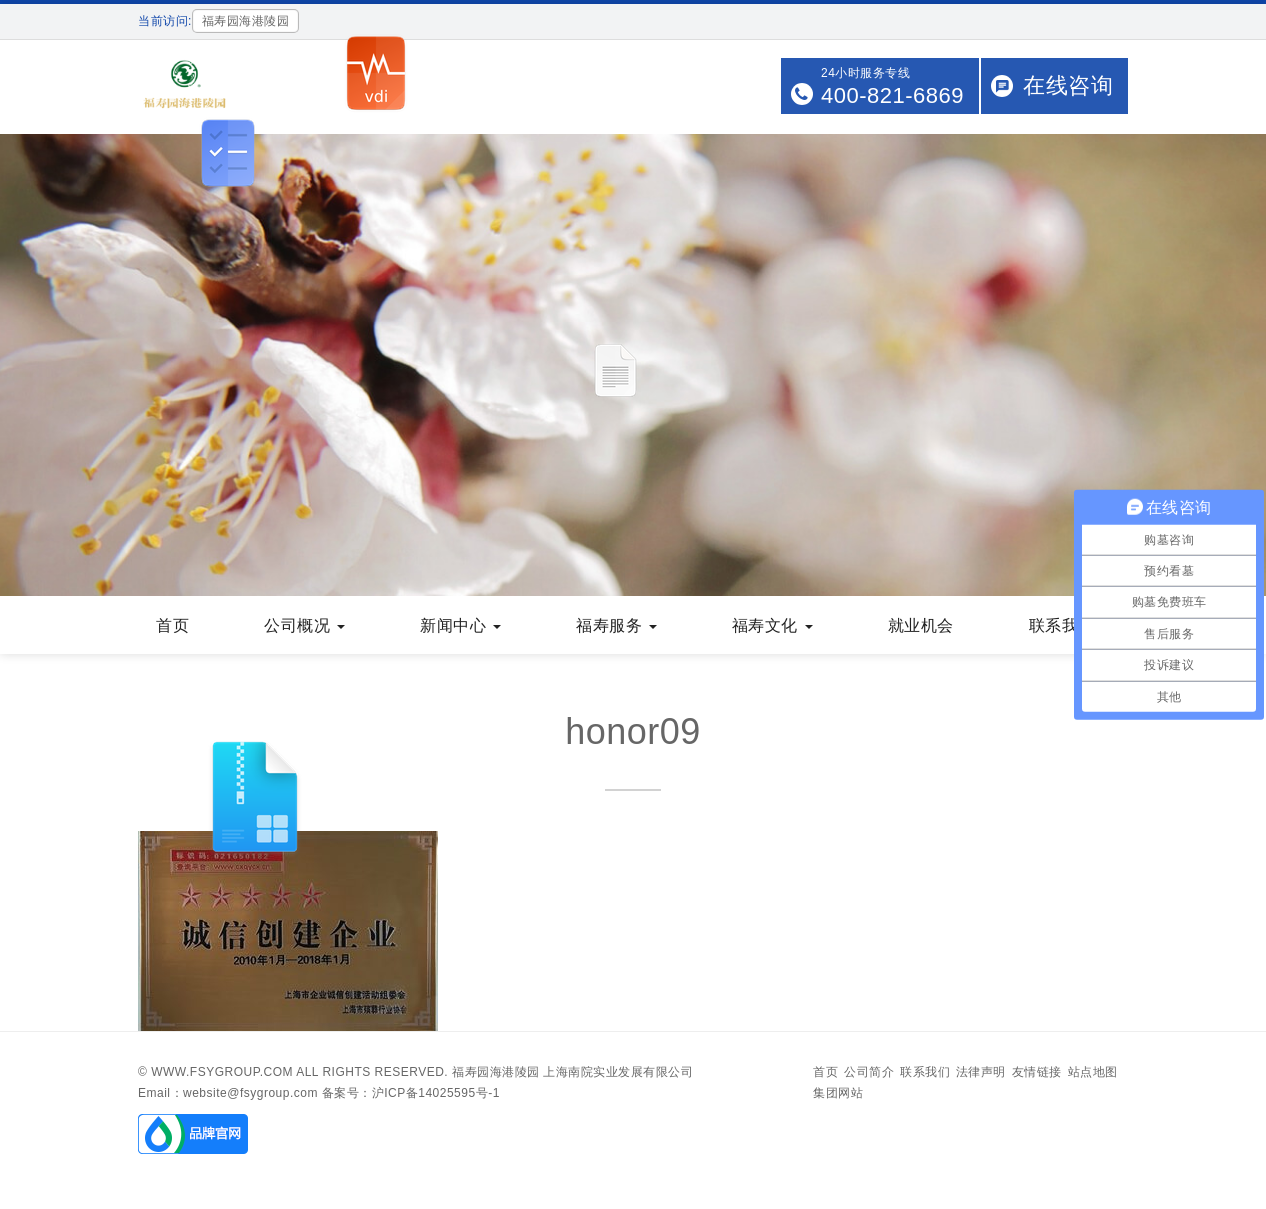  Describe the element at coordinates (228, 153) in the screenshot. I see `open your bookmarks or saved items app` at that location.